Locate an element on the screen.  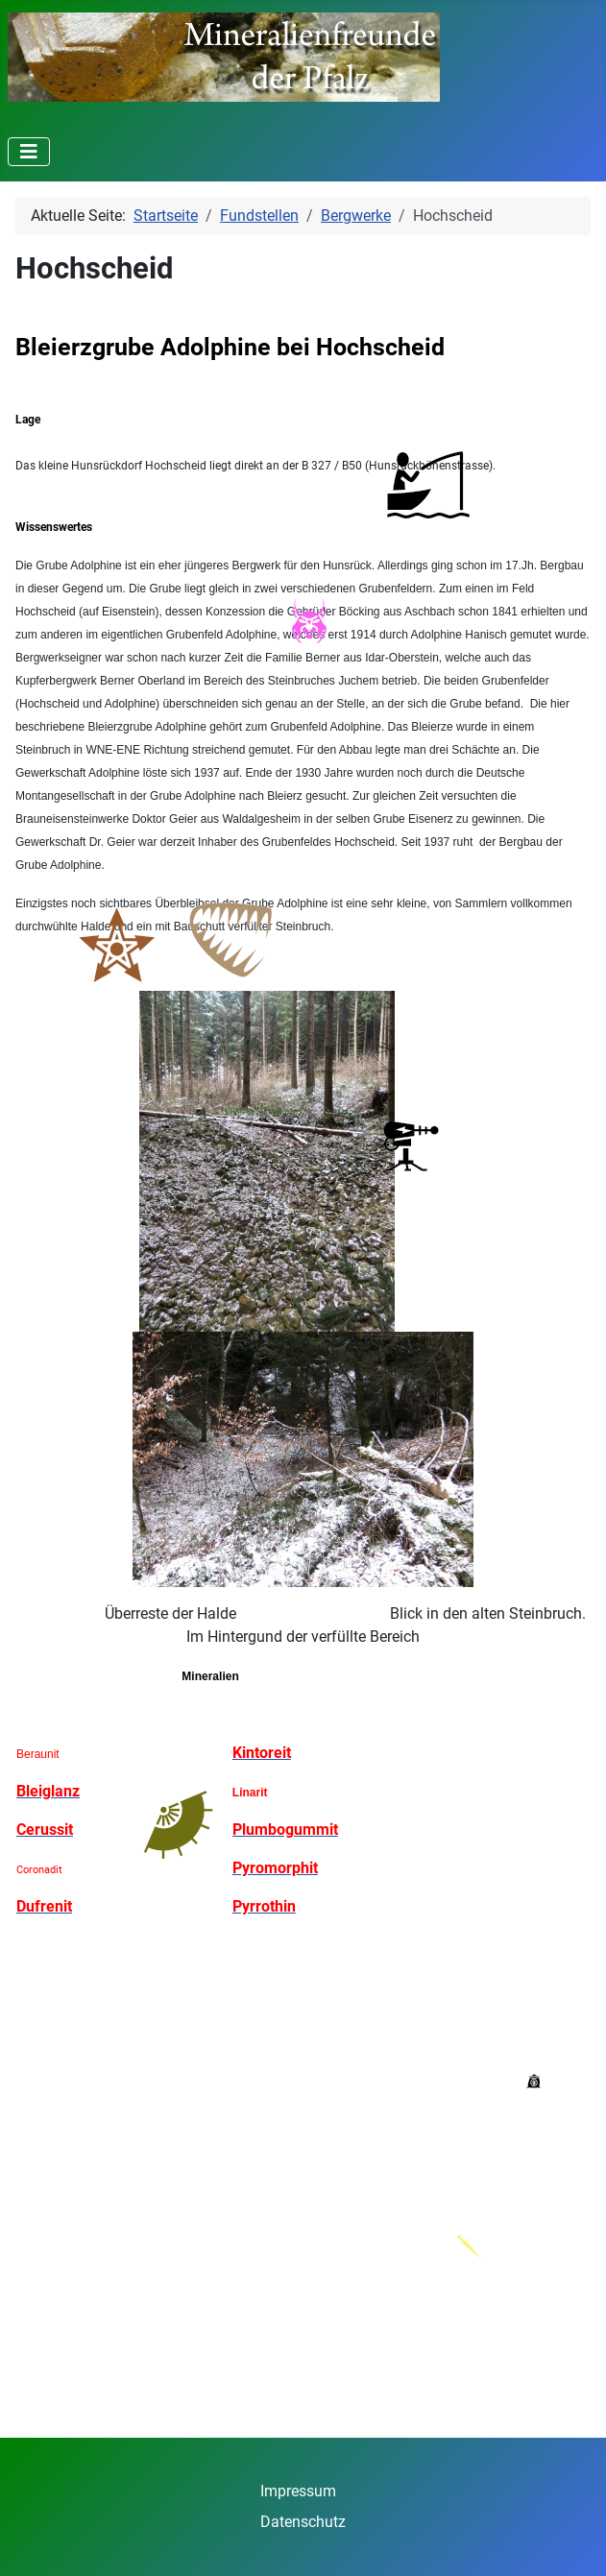
level up or rank promotion indicator is located at coordinates (117, 946).